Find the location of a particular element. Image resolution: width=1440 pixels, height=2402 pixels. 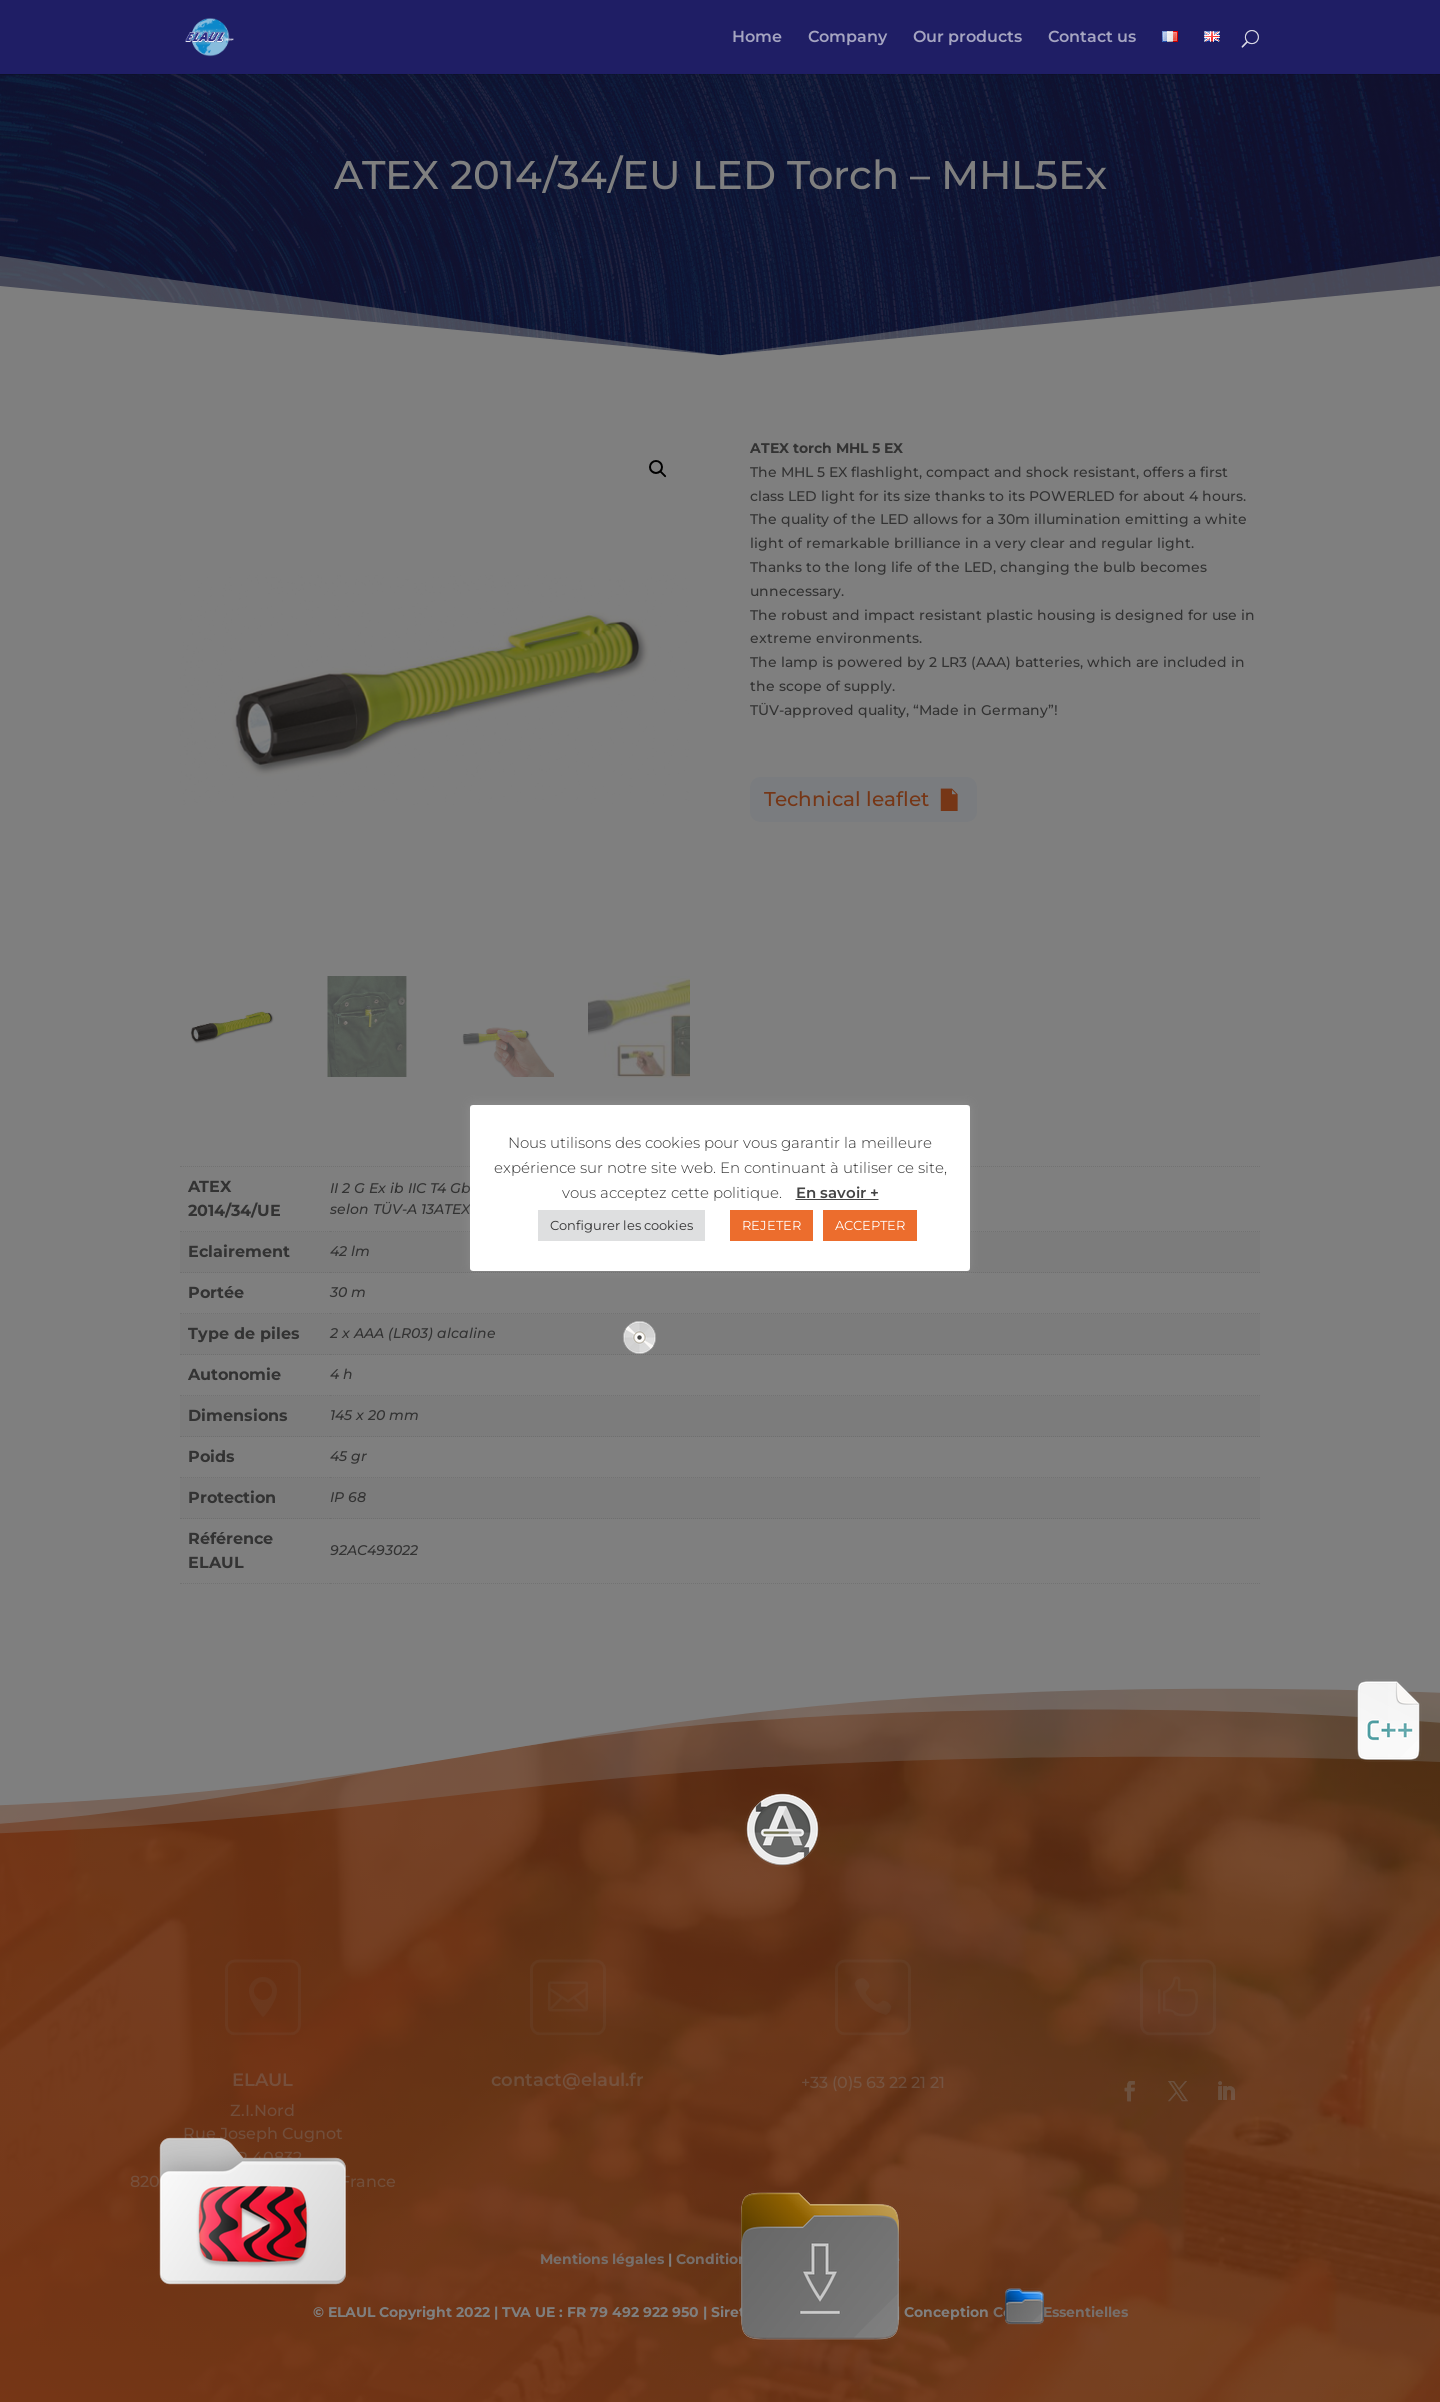

a C++ source code file is located at coordinates (1388, 1720).